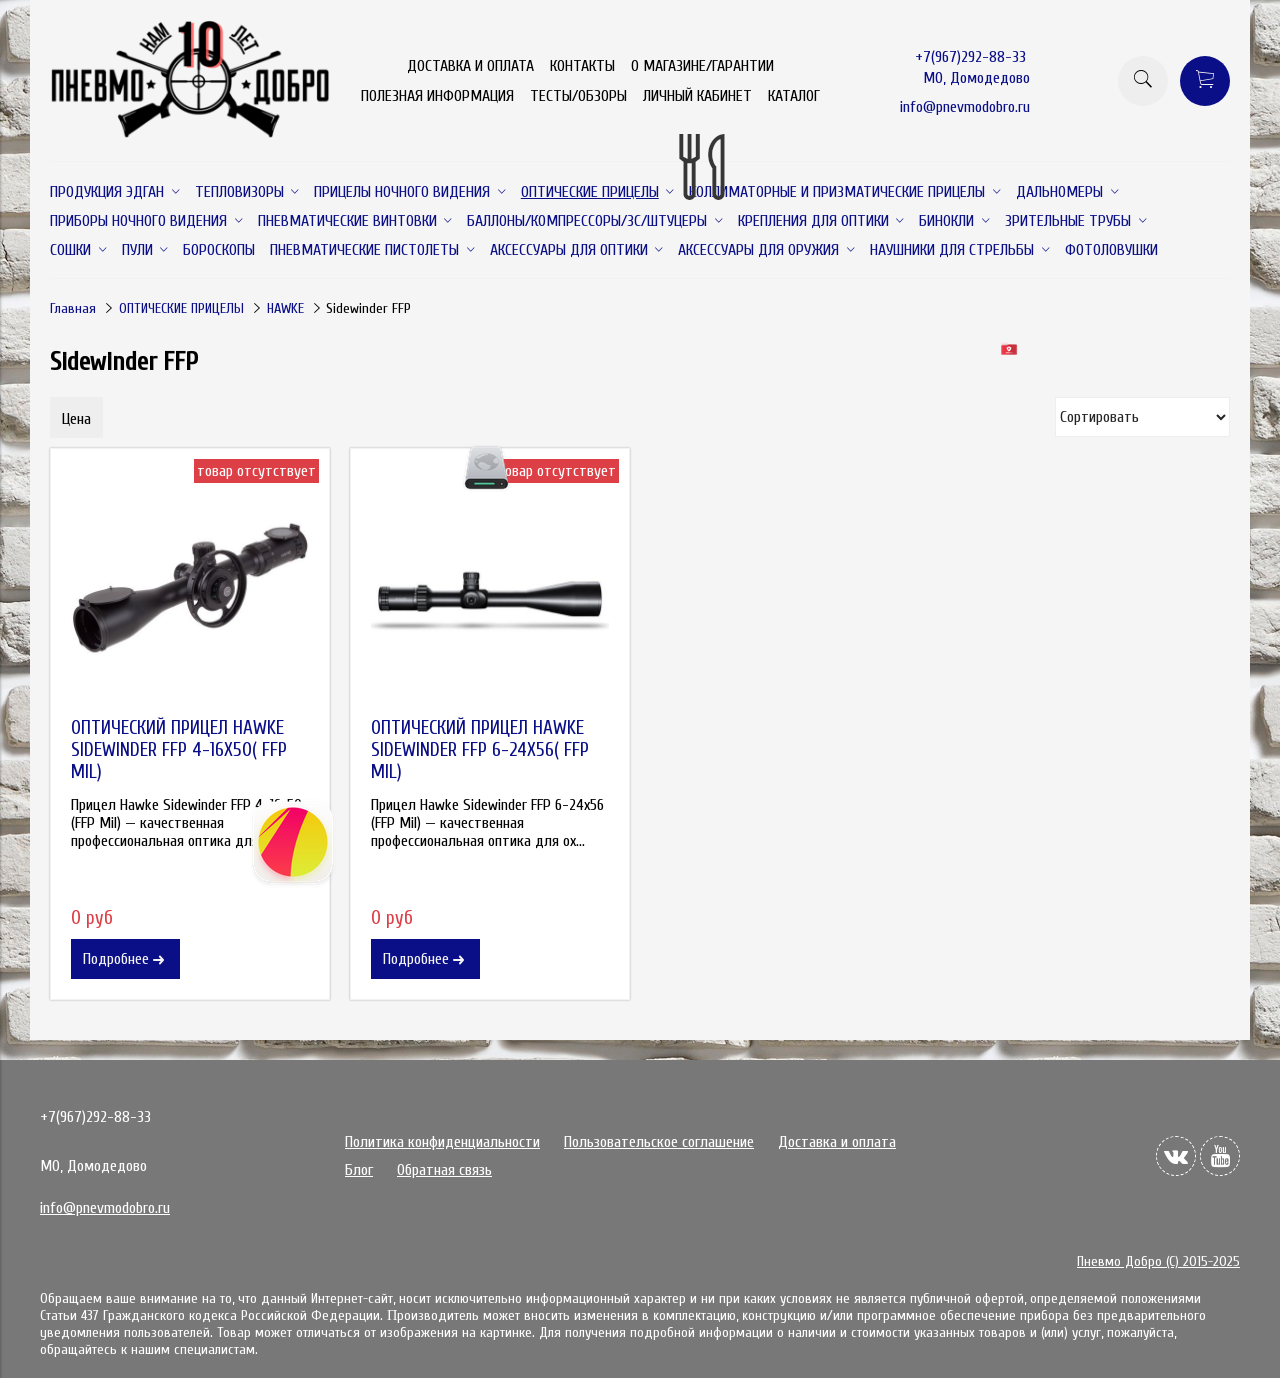 Image resolution: width=1280 pixels, height=1378 pixels. I want to click on access food and drink emoji category, so click(704, 167).